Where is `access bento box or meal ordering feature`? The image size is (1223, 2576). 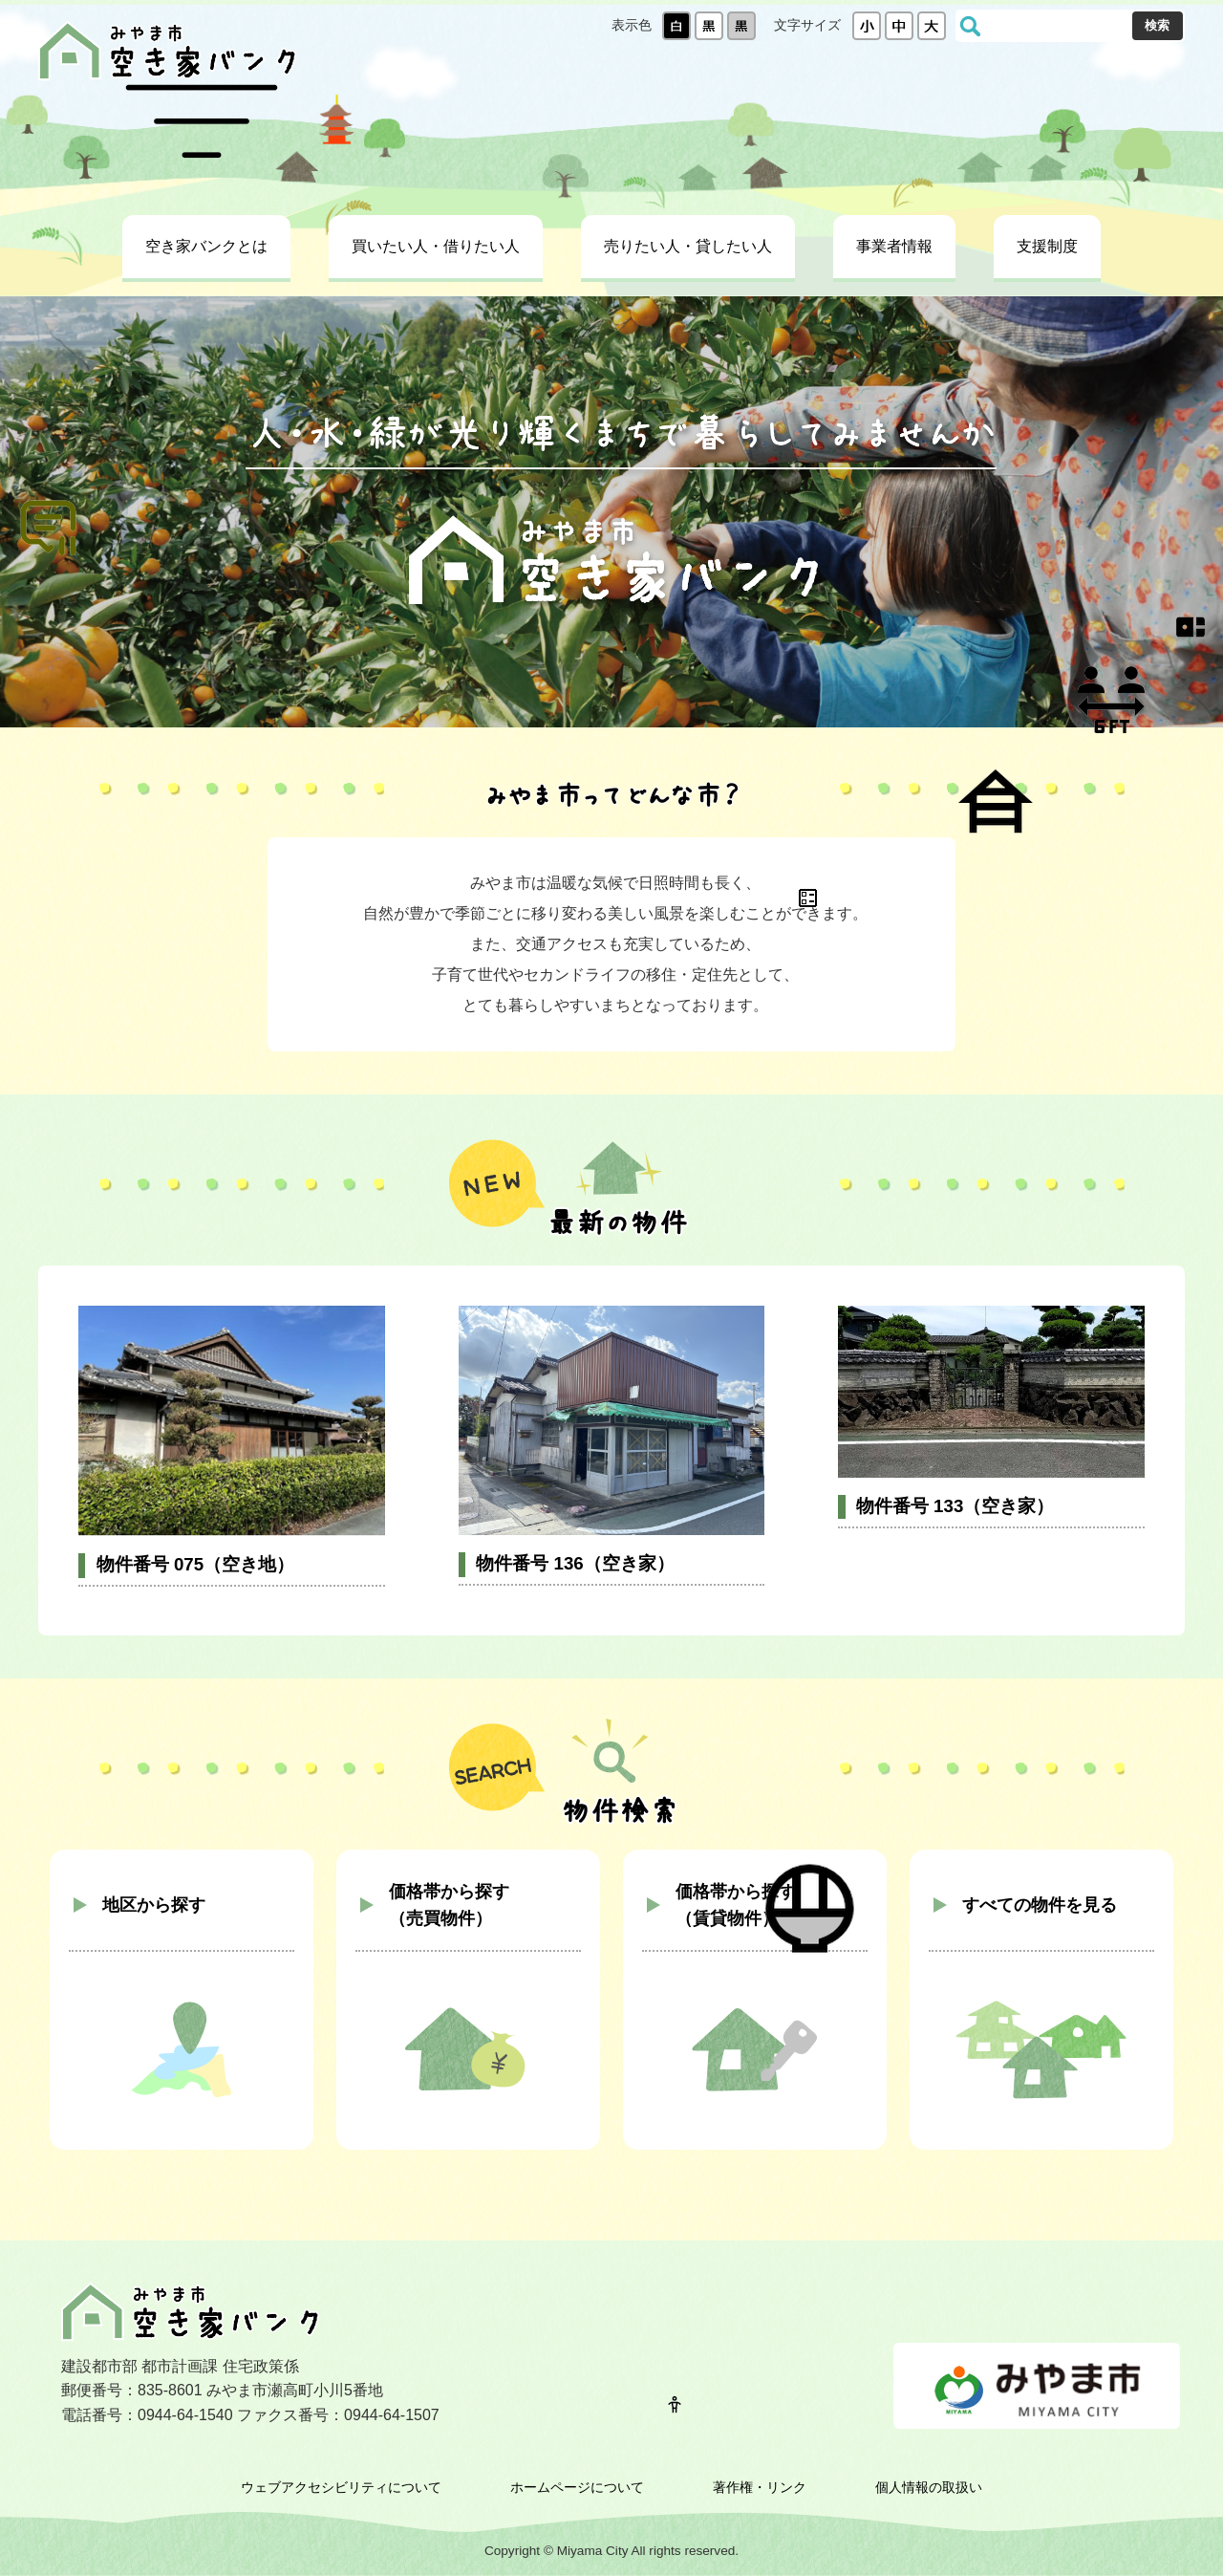
access bento box or meal ordering feature is located at coordinates (1191, 627).